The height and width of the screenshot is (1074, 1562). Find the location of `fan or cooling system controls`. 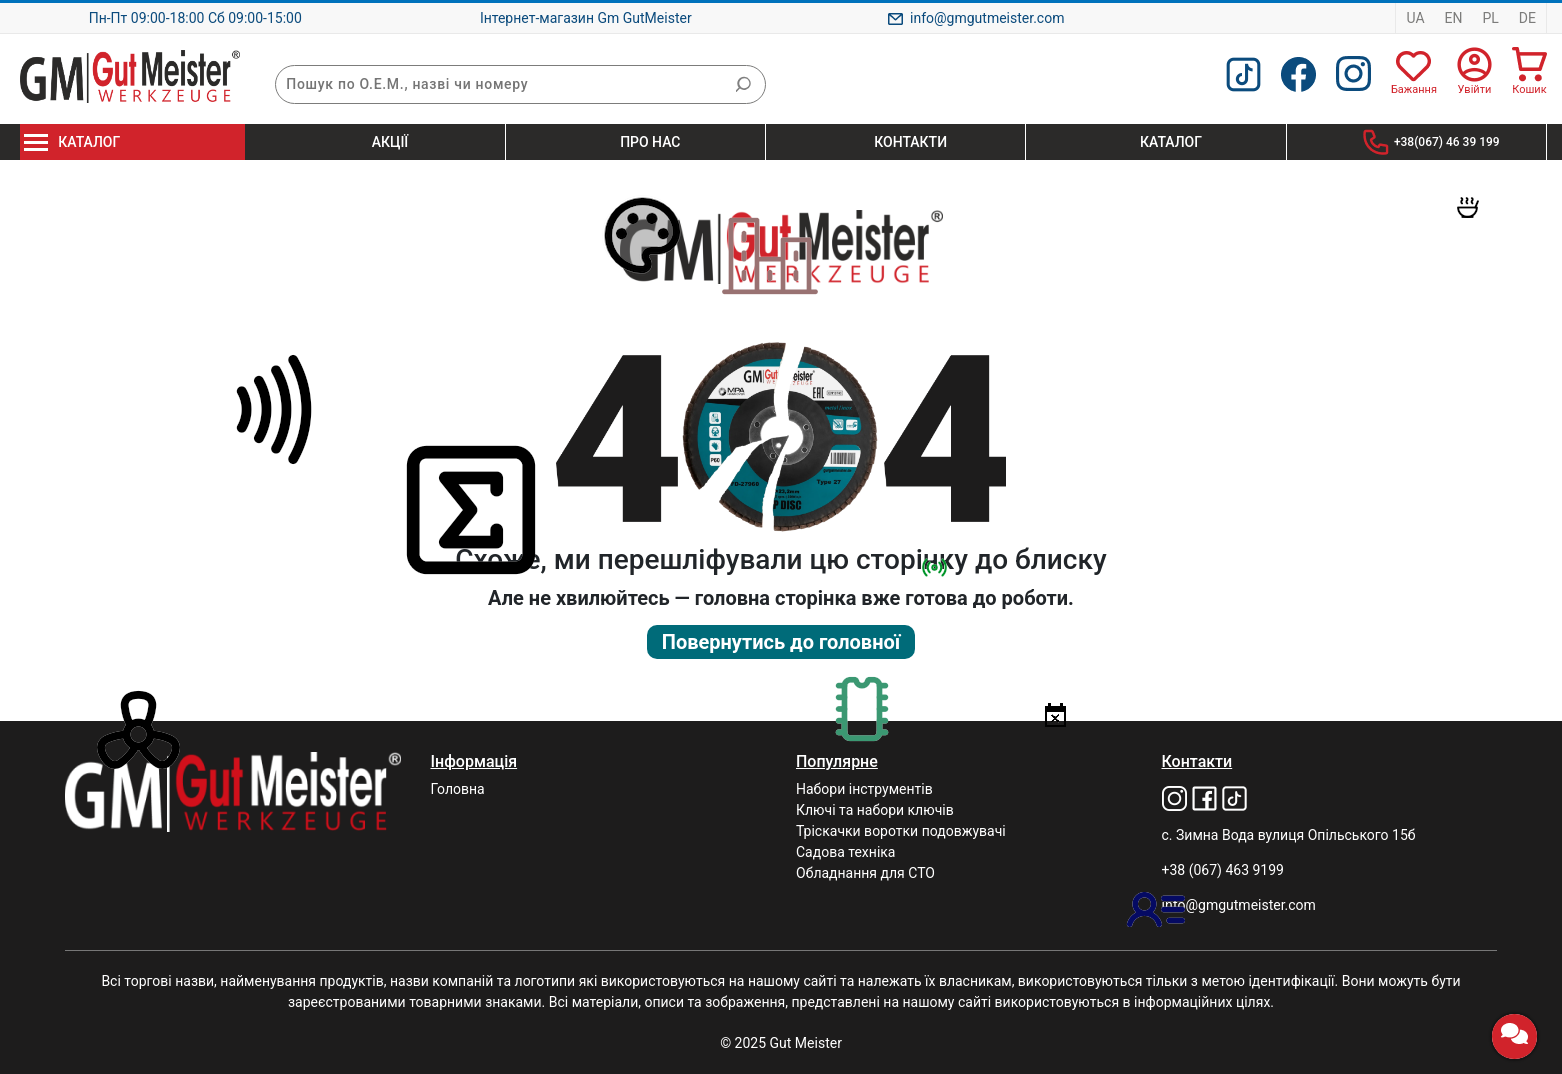

fan or cooling system controls is located at coordinates (138, 730).